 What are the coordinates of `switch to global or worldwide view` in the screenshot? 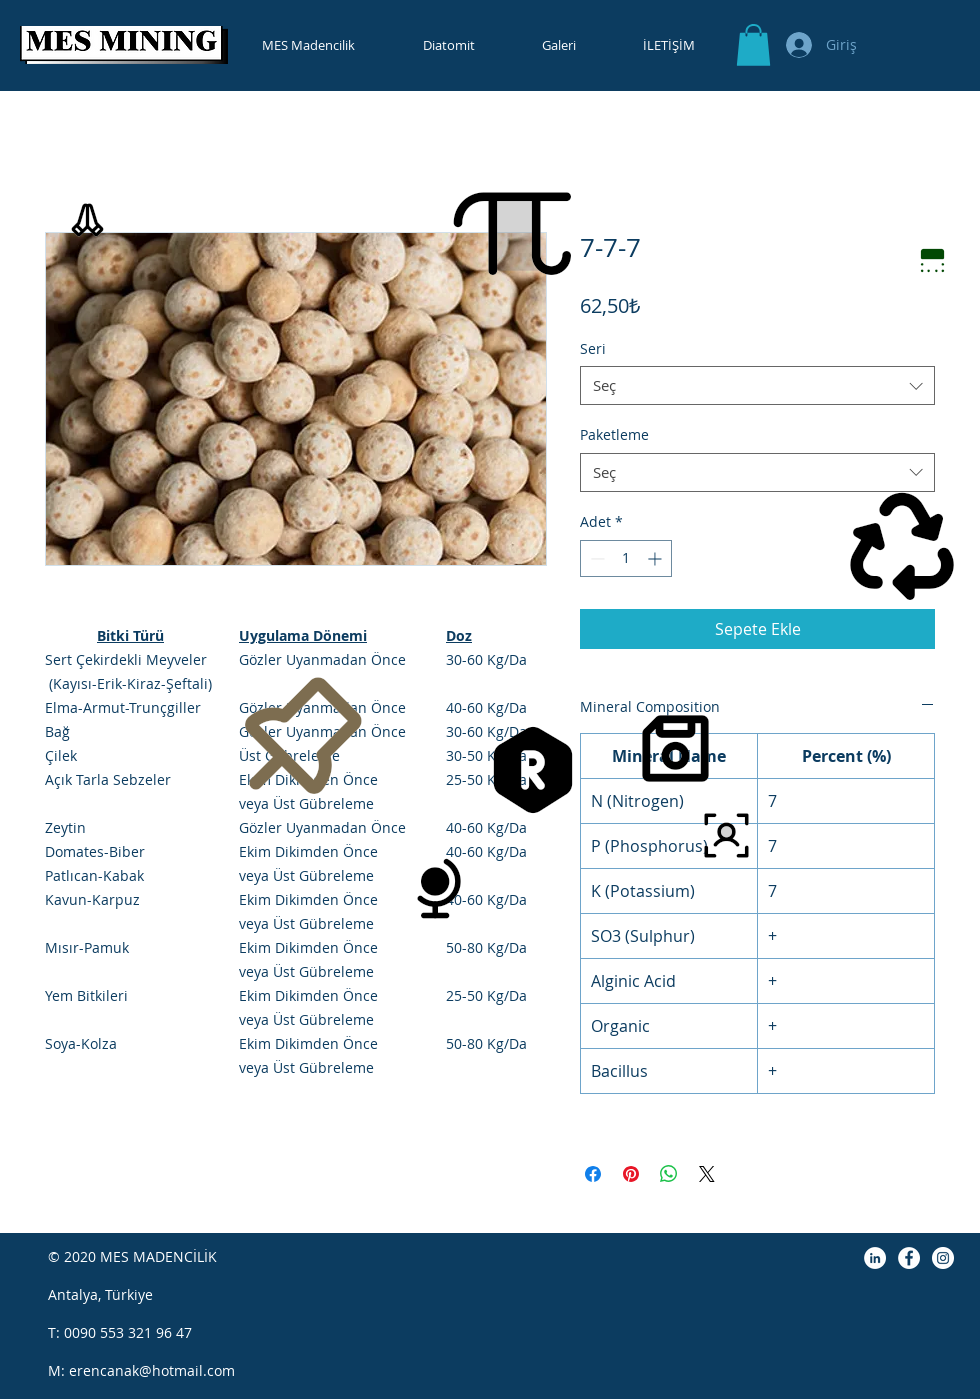 It's located at (438, 890).